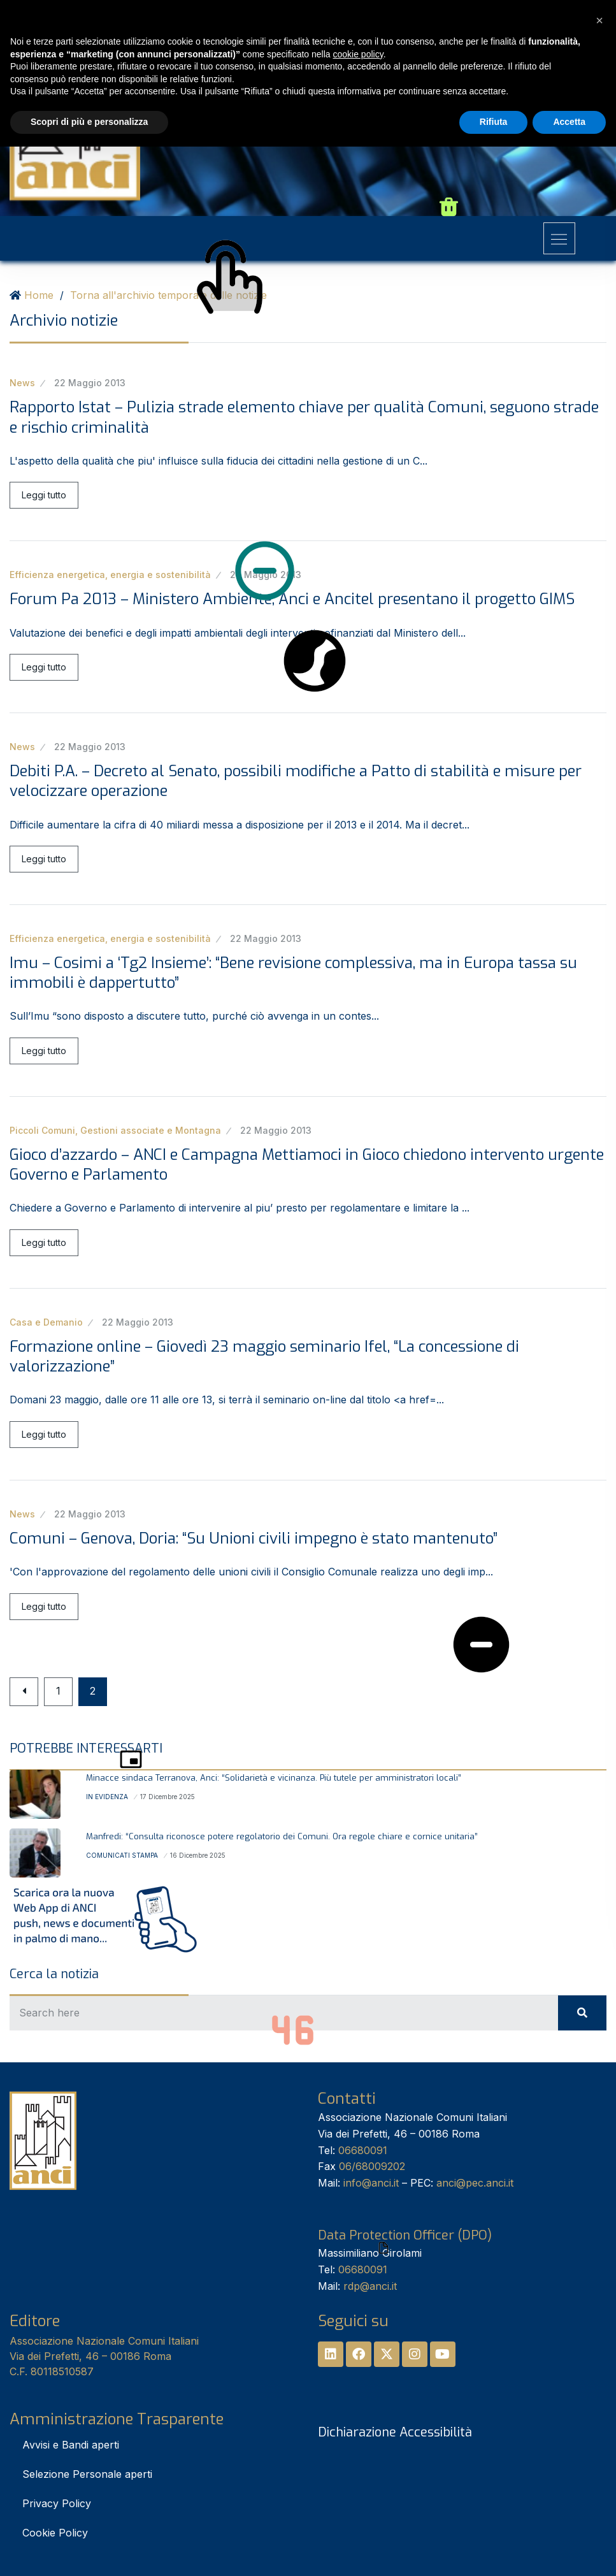  What do you see at coordinates (264, 570) in the screenshot?
I see `remove an item from a list or cart` at bounding box center [264, 570].